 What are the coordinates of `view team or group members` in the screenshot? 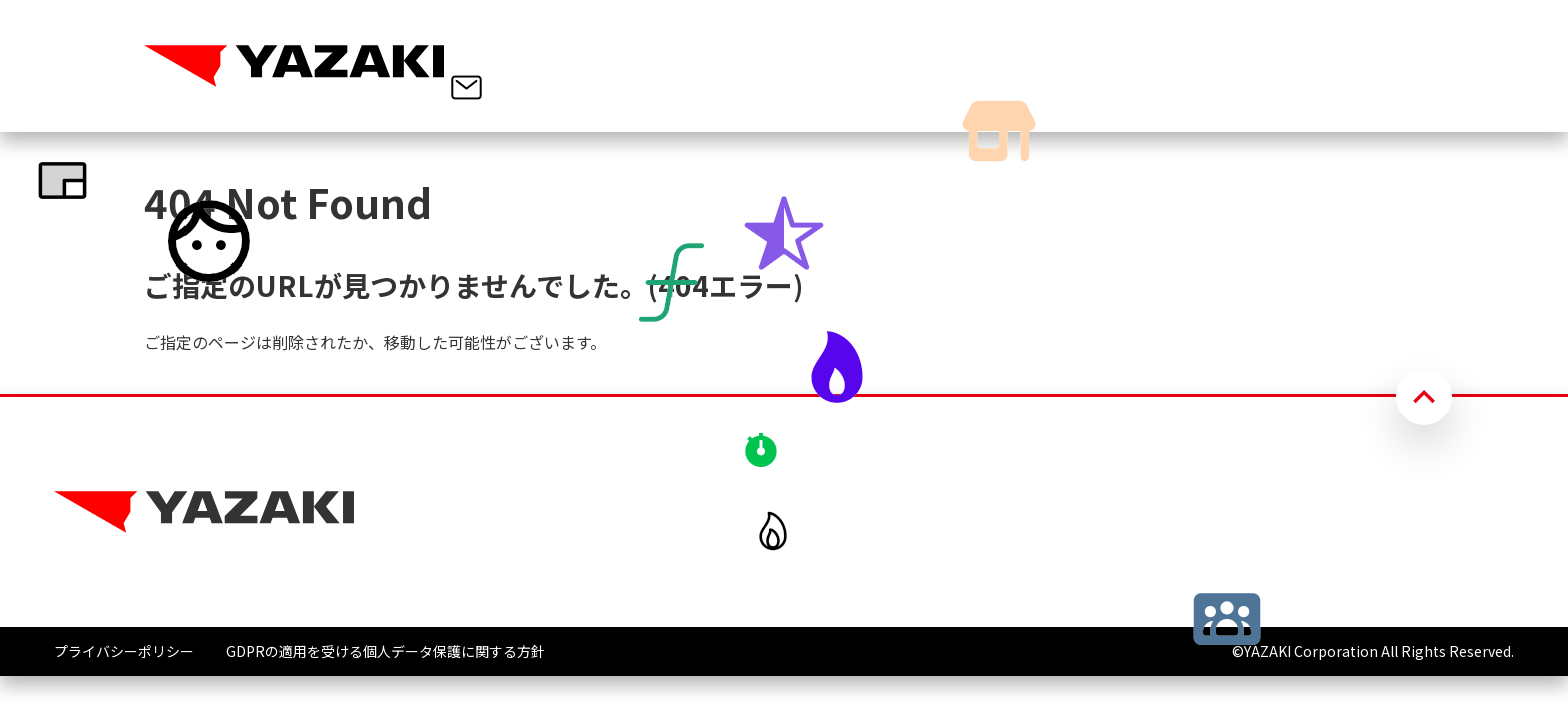 It's located at (1227, 619).